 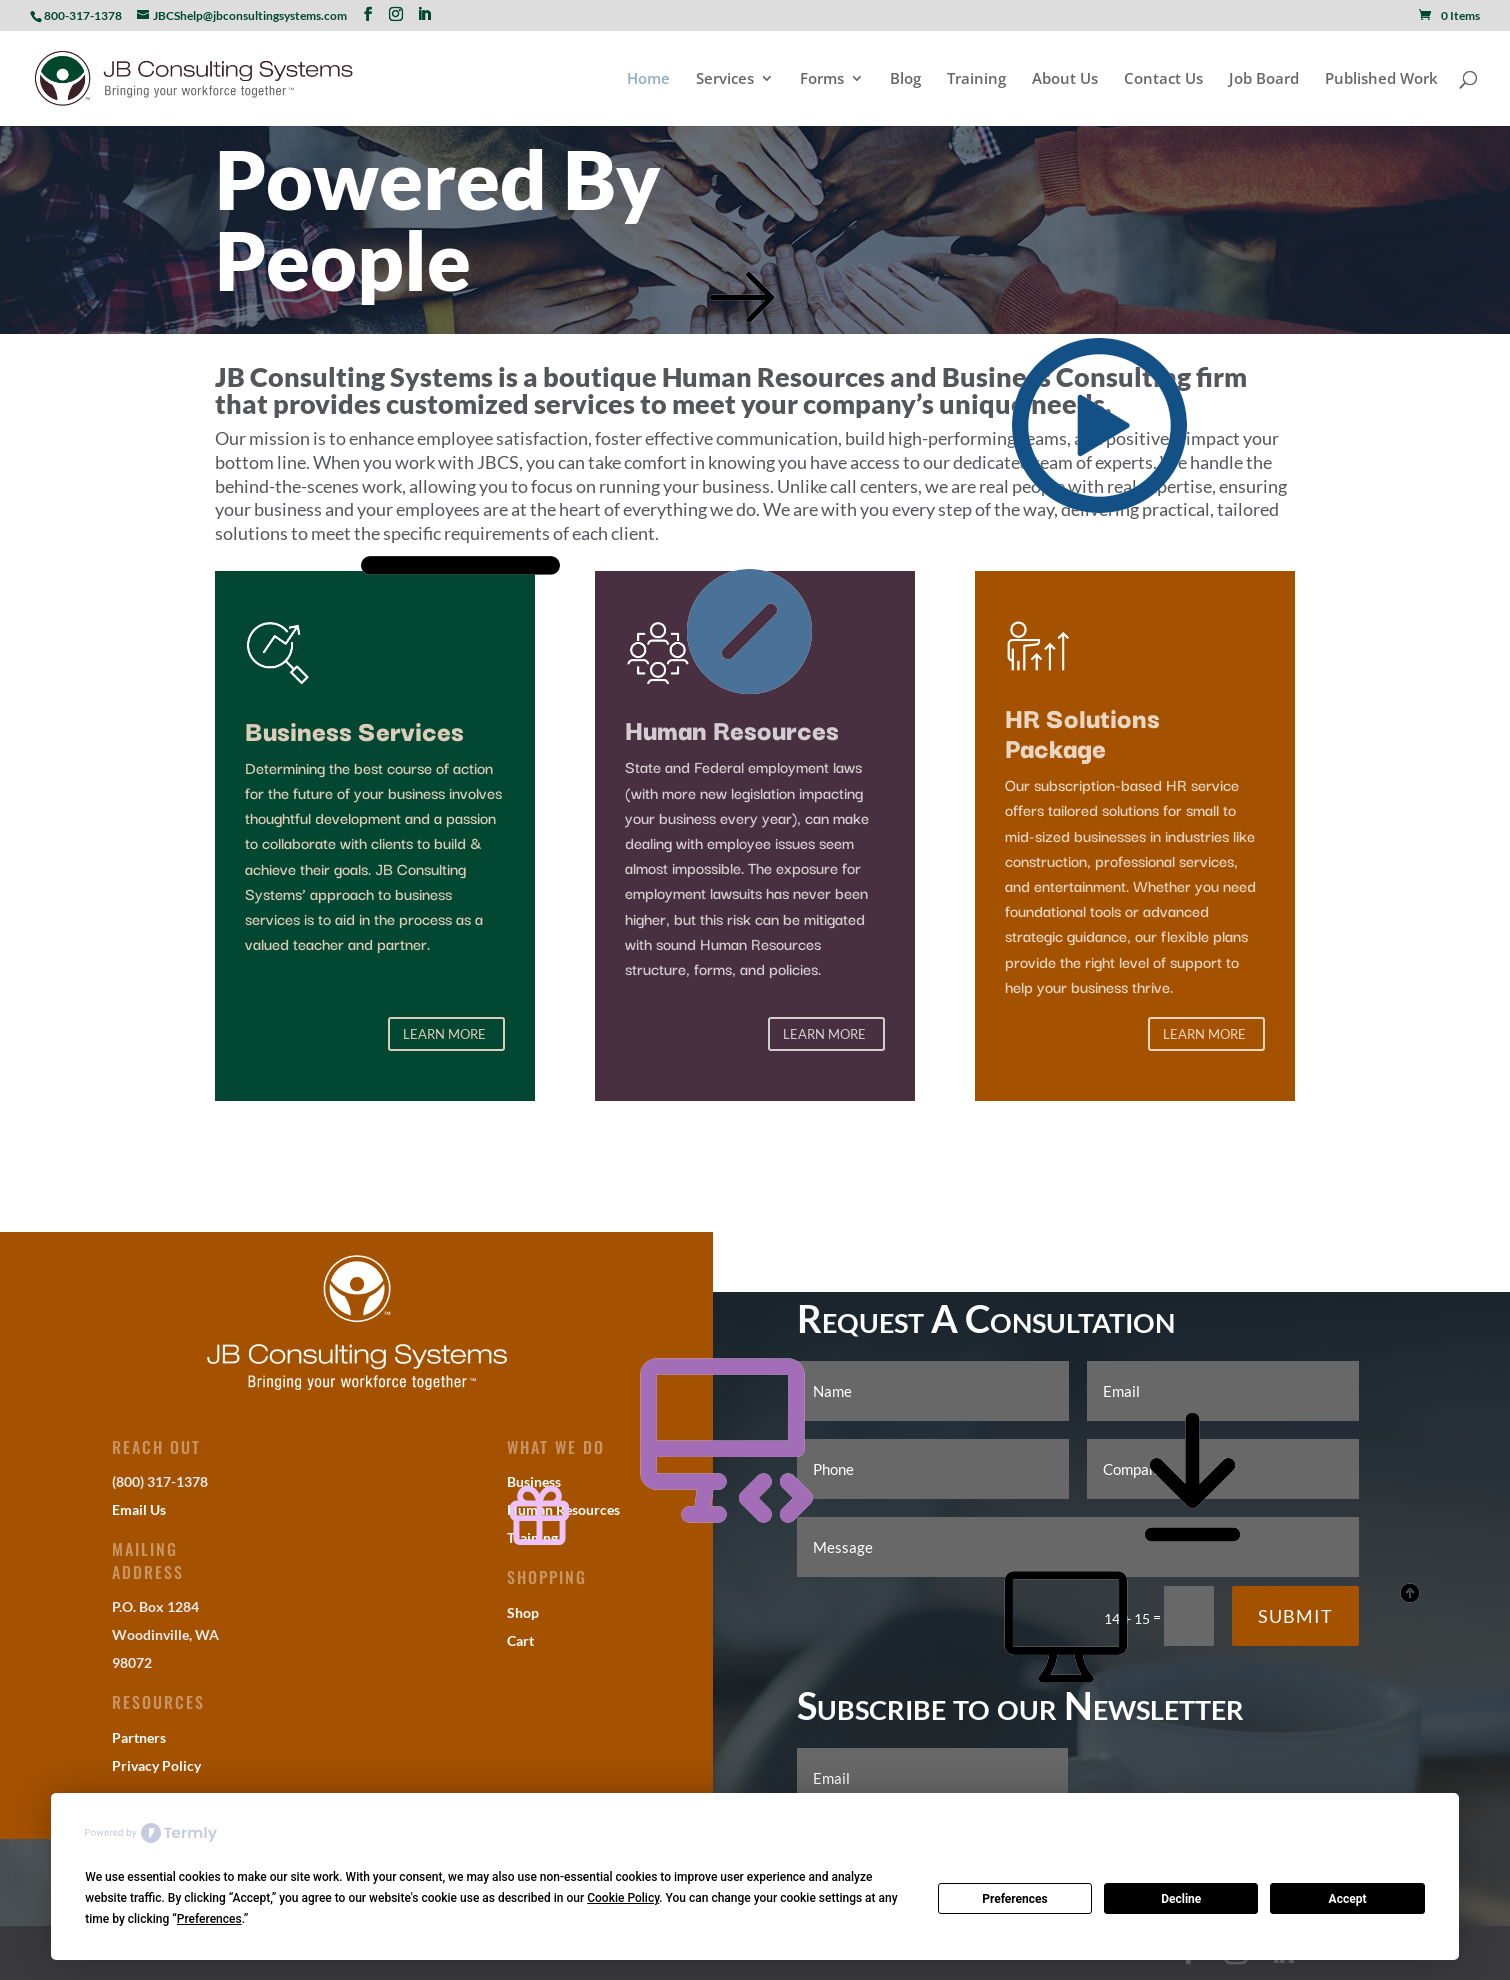 I want to click on upload a file or content, so click(x=1410, y=1593).